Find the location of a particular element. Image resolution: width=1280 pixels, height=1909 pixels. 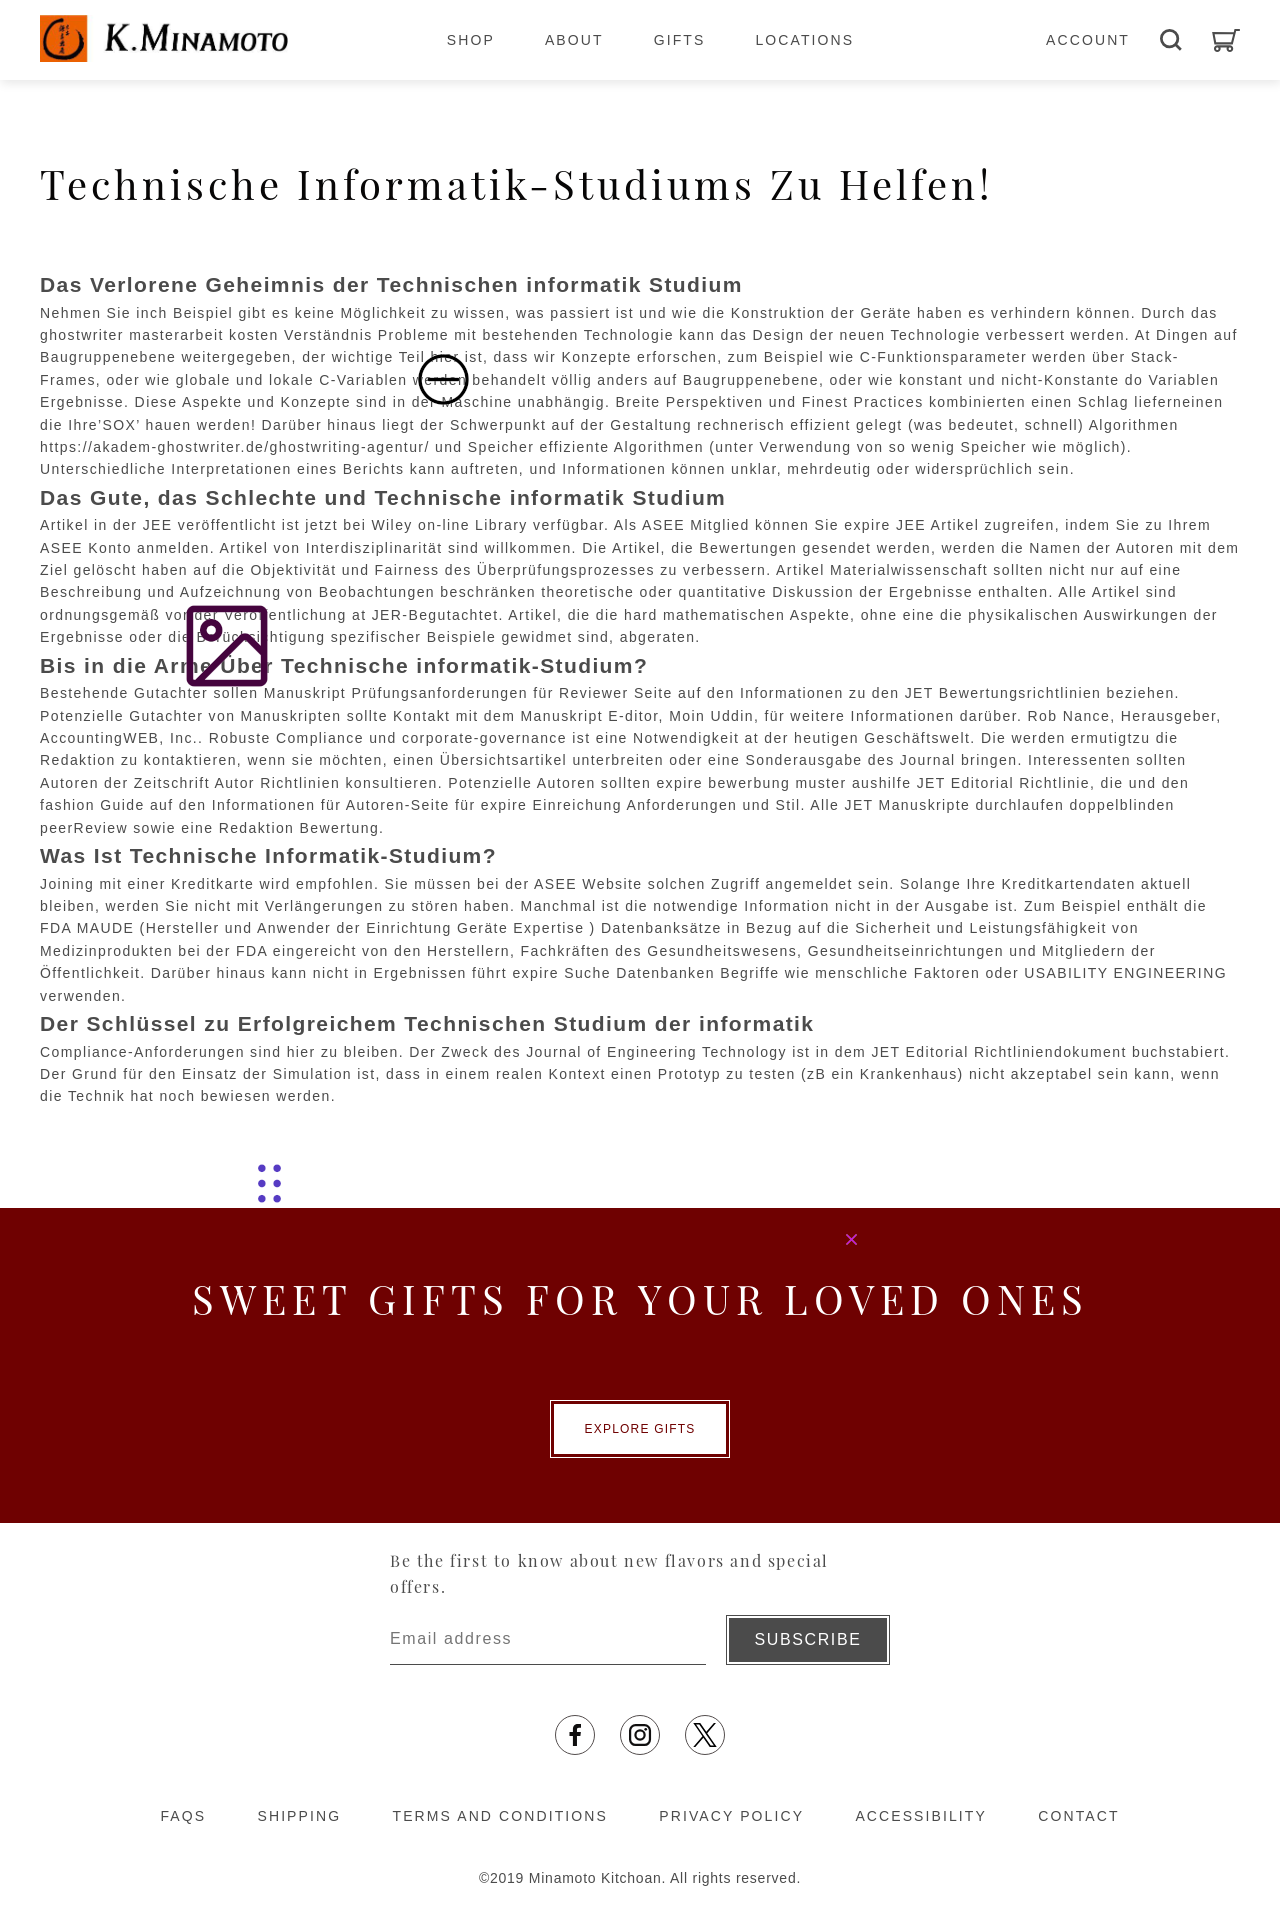

add or upload an image is located at coordinates (227, 646).